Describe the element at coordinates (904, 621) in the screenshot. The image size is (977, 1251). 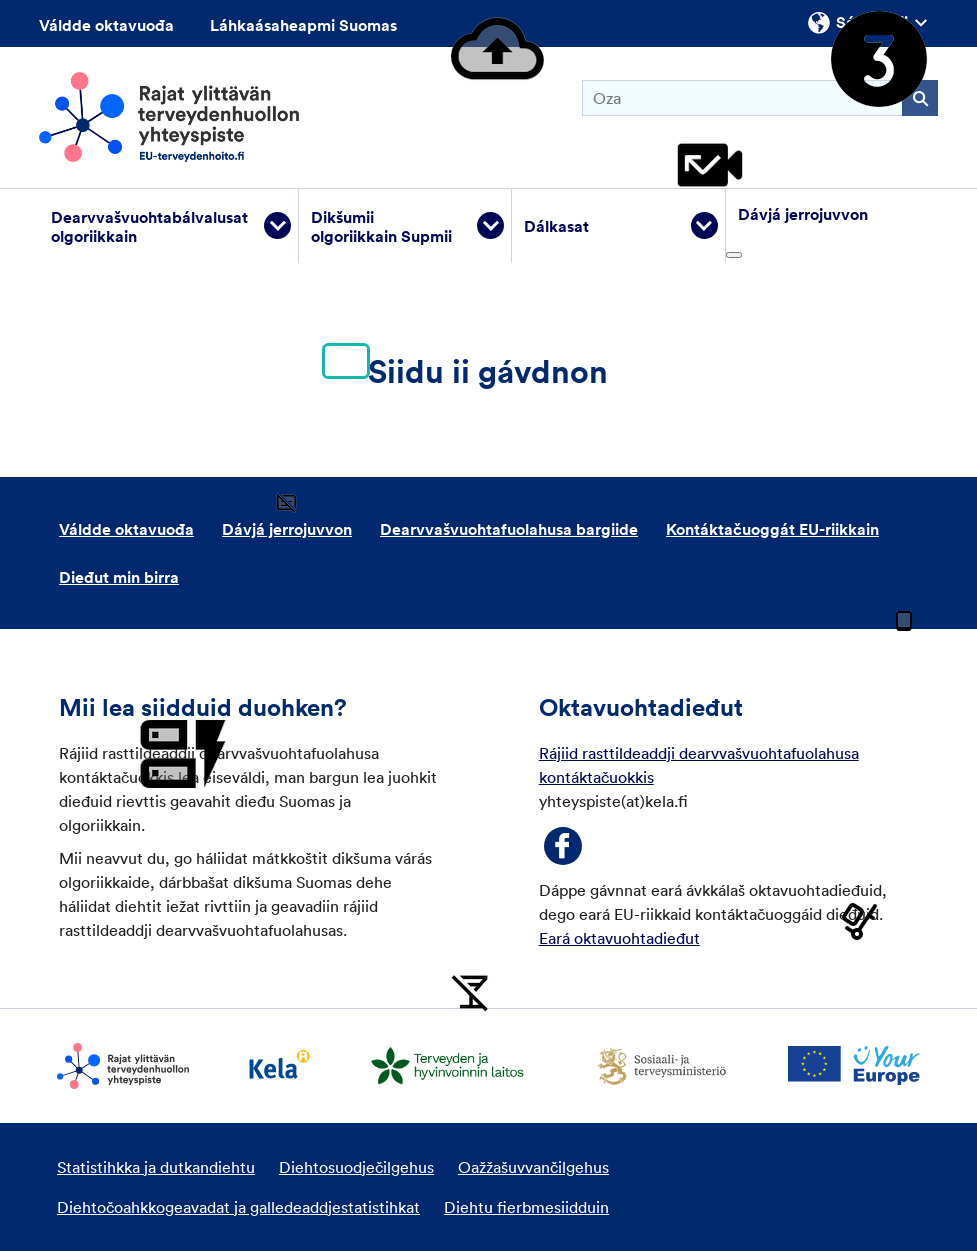
I see `switch to tablet view or mode` at that location.